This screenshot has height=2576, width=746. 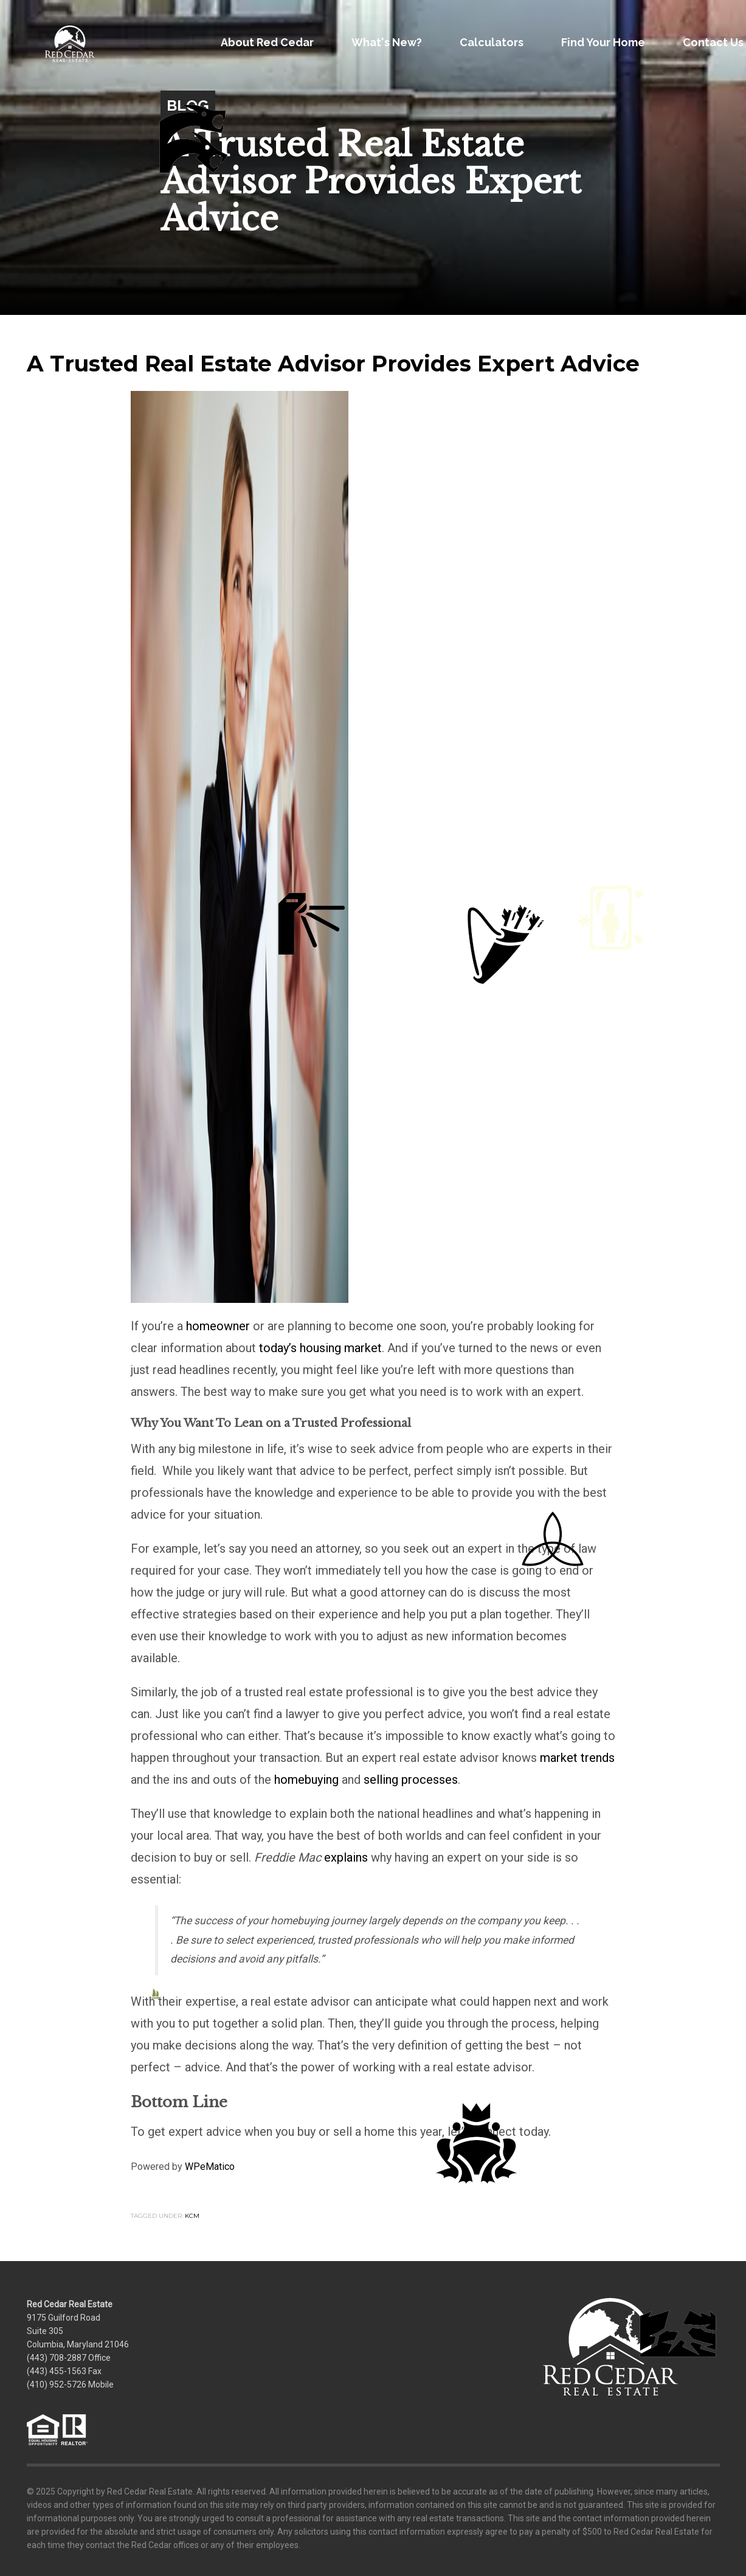 What do you see at coordinates (193, 139) in the screenshot?
I see `select the double dragon character or team` at bounding box center [193, 139].